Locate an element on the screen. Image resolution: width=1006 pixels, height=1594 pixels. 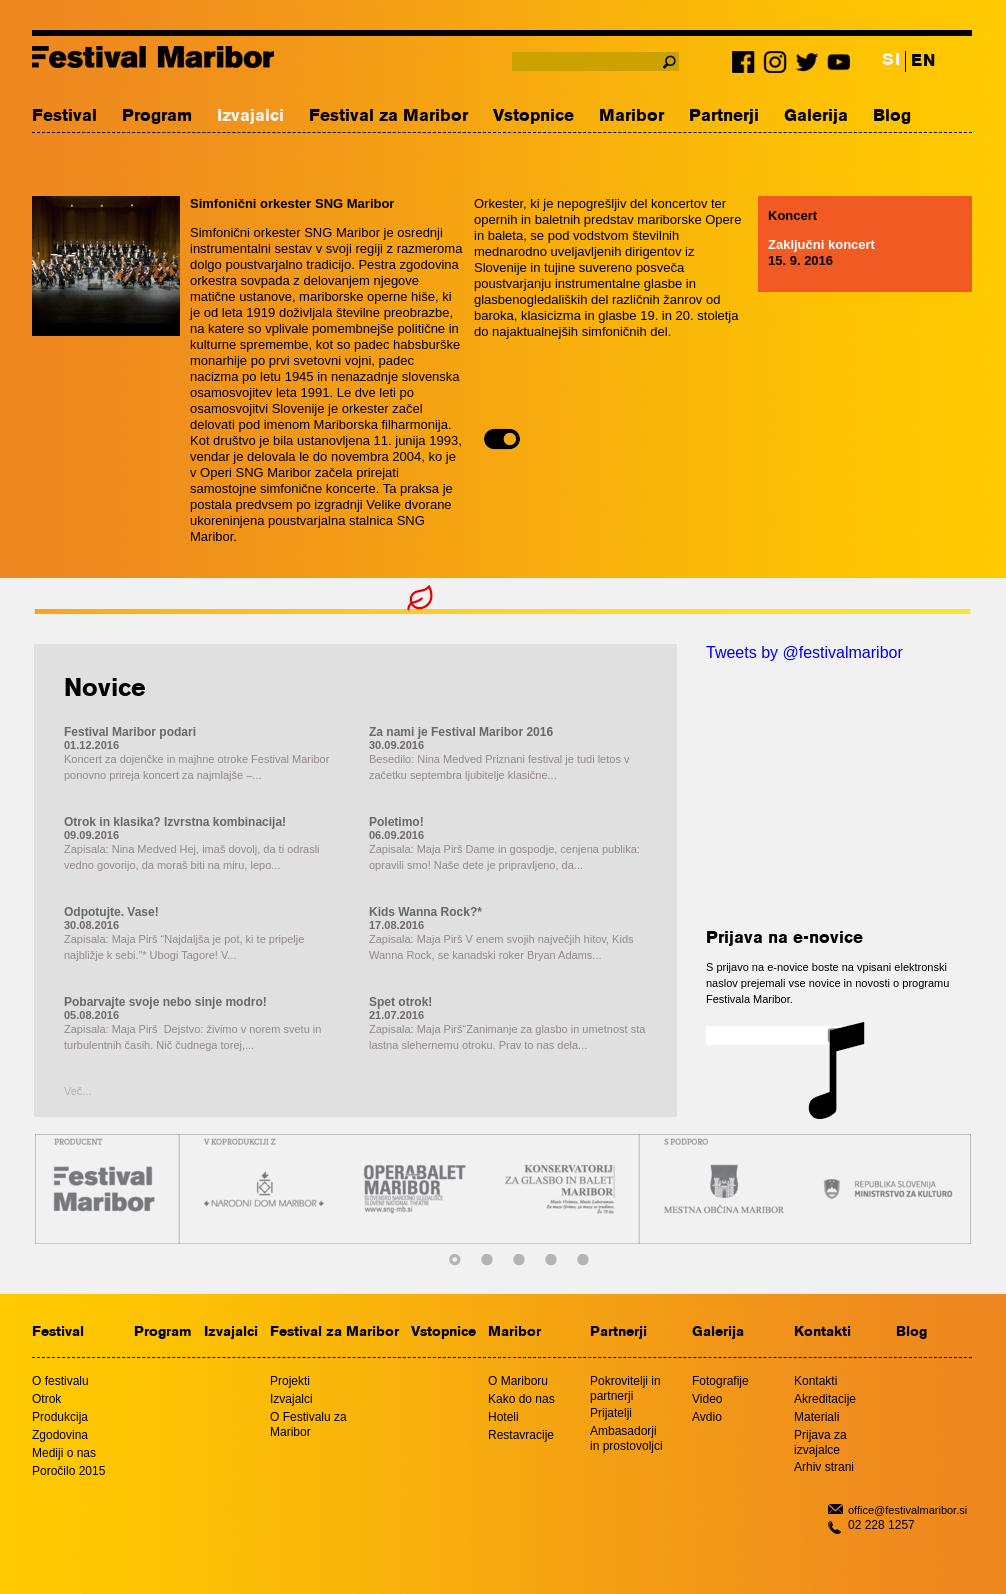
indicates eco-friendly or sustainable option is located at coordinates (420, 598).